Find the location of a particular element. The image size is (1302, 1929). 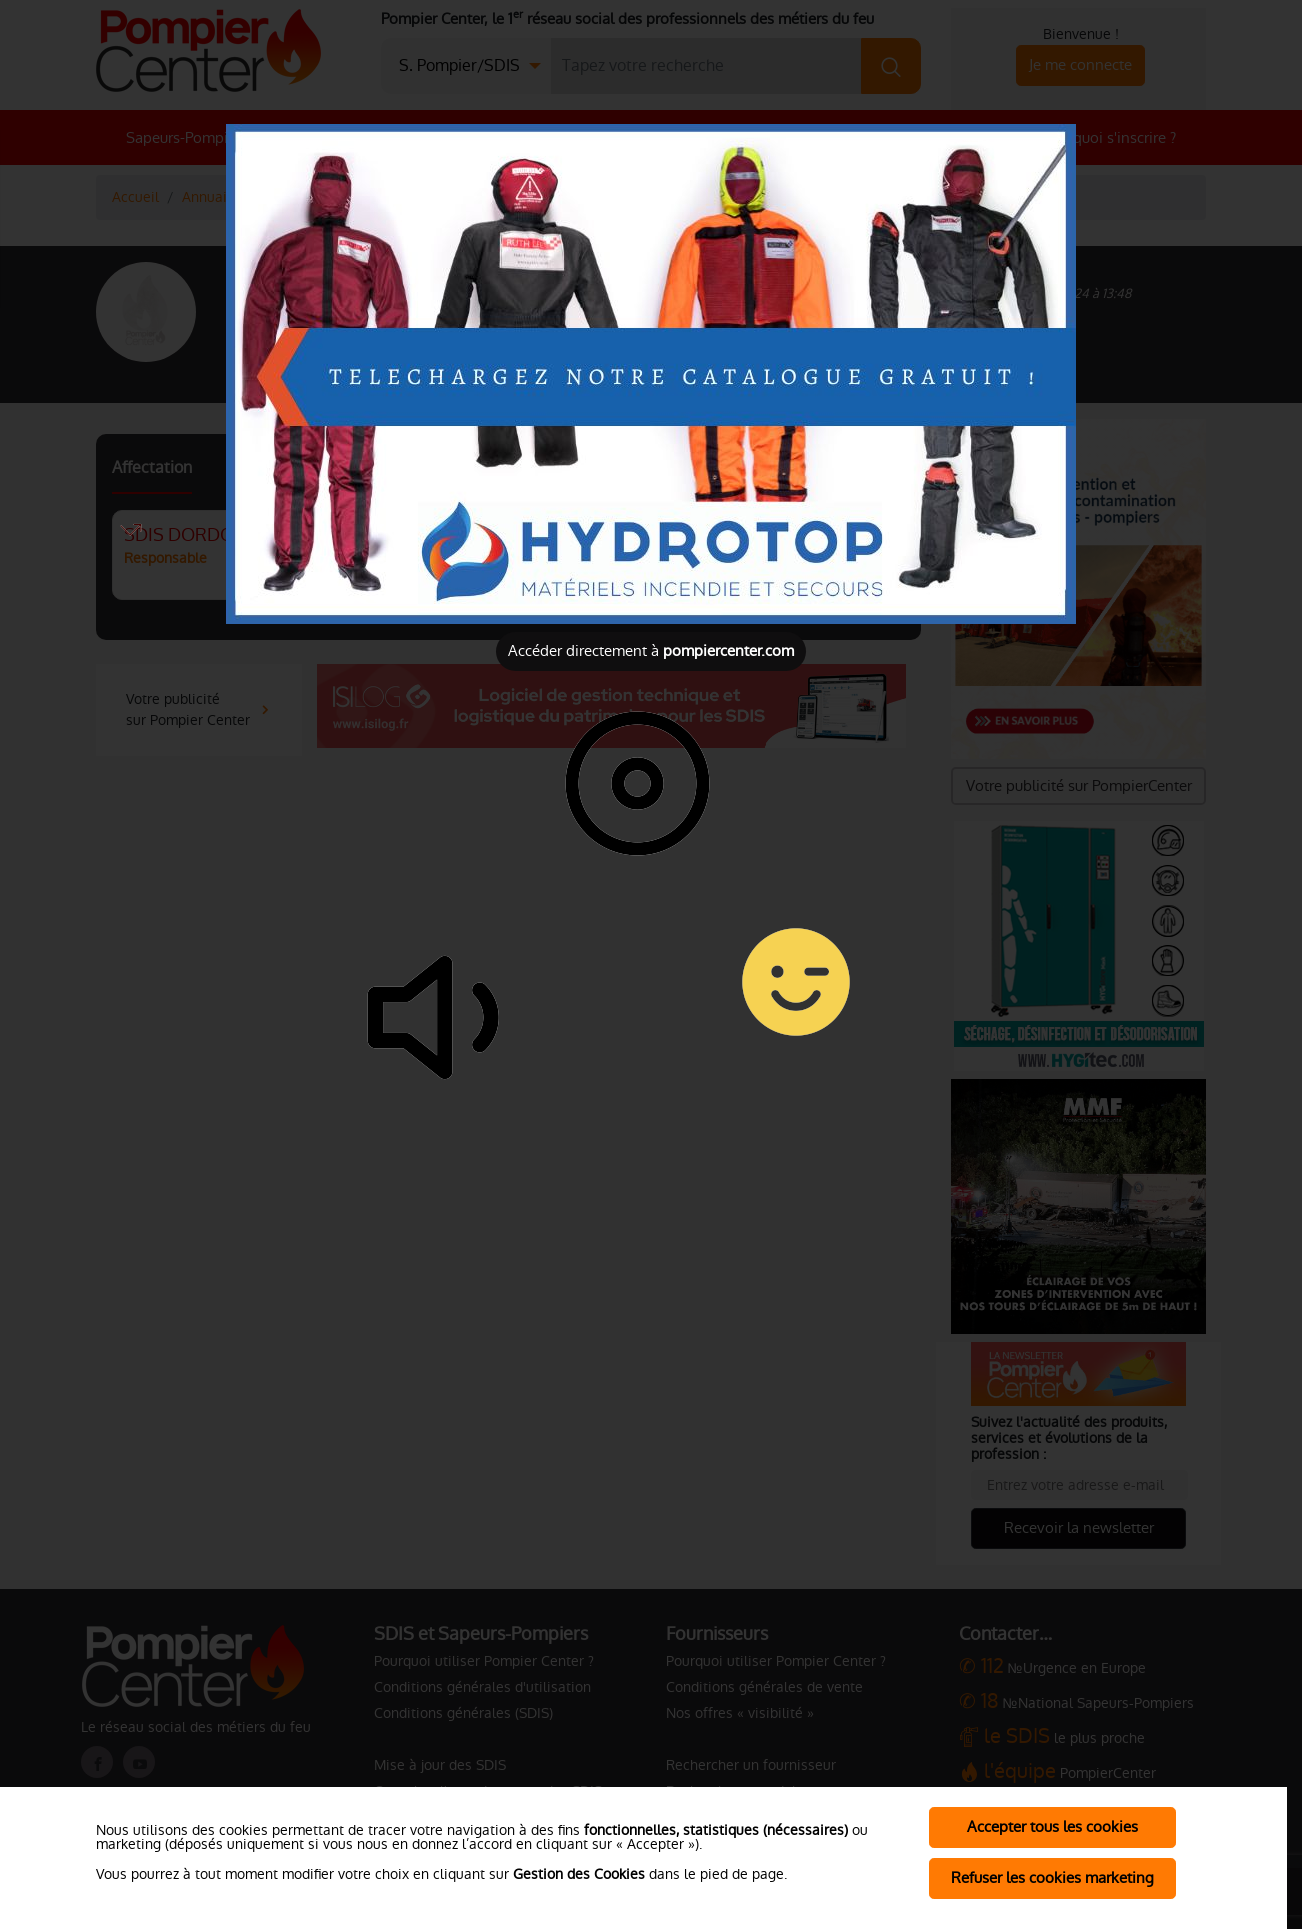

adjust volume to low level is located at coordinates (452, 1017).